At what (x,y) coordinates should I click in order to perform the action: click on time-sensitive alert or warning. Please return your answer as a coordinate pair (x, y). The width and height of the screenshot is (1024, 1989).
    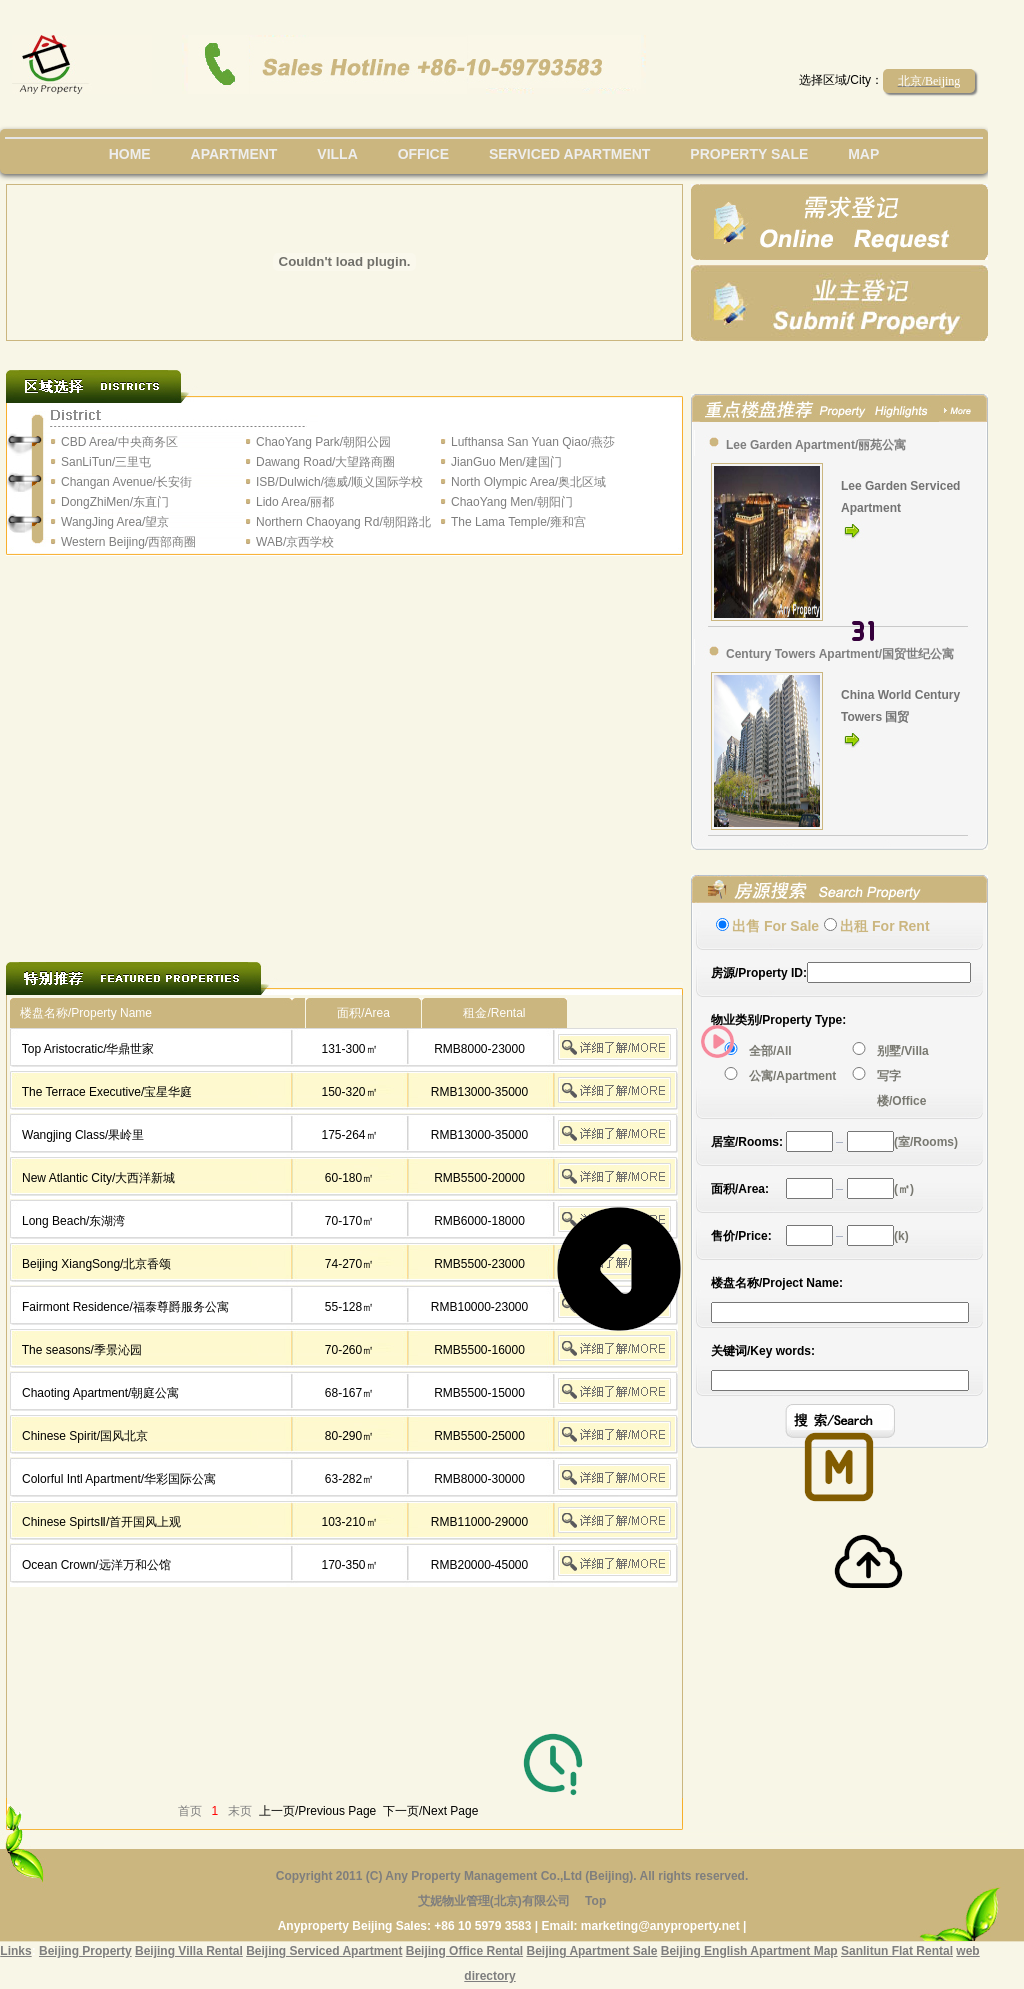
    Looking at the image, I should click on (553, 1763).